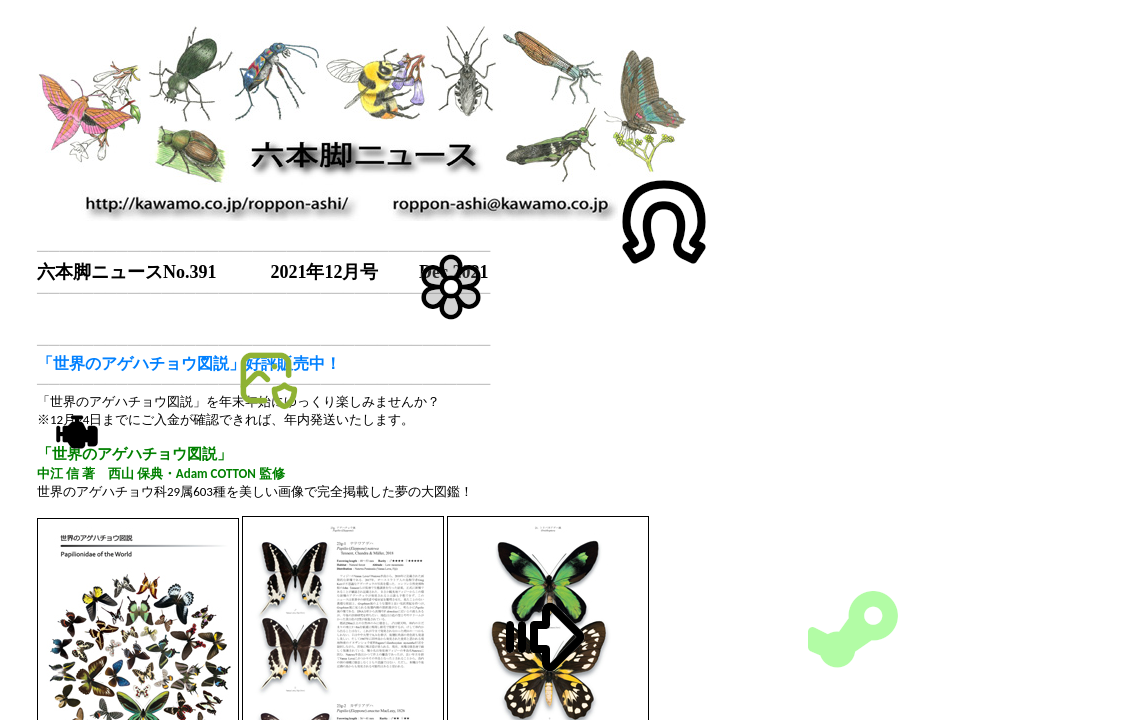 This screenshot has width=1125, height=720. What do you see at coordinates (77, 432) in the screenshot?
I see `access engine or motor settings` at bounding box center [77, 432].